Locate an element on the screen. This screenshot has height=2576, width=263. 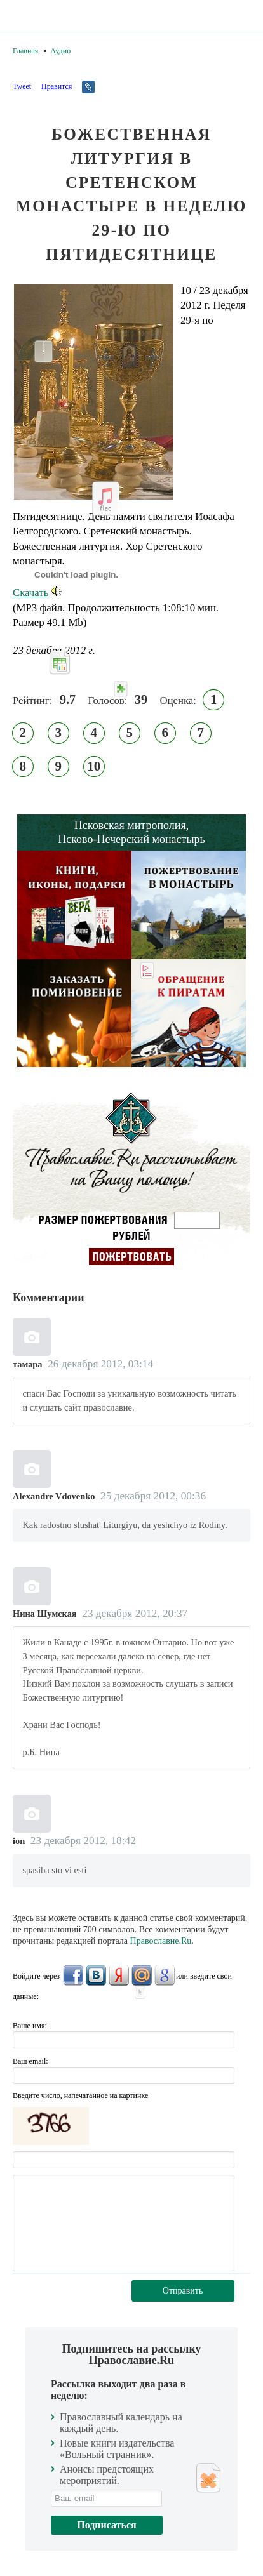
open a spreadsheet file is located at coordinates (60, 662).